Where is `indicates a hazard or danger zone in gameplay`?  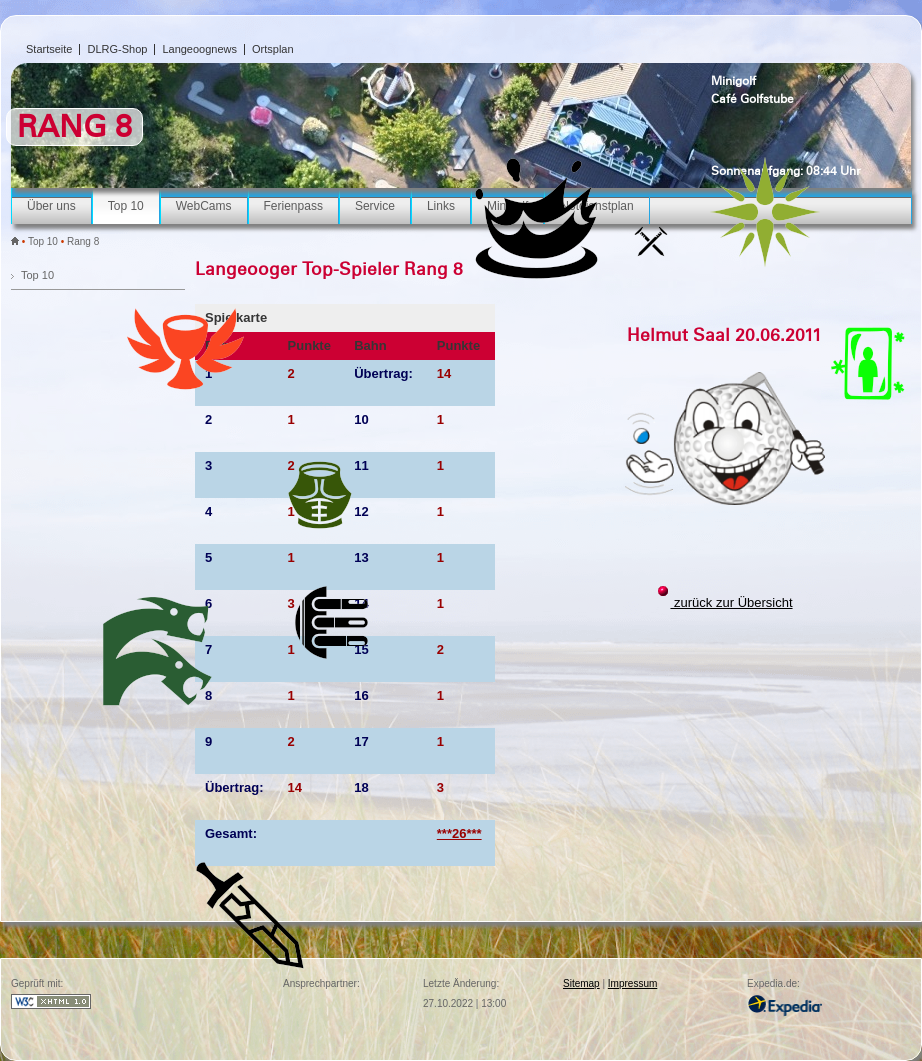 indicates a hazard or danger zone in gameplay is located at coordinates (765, 212).